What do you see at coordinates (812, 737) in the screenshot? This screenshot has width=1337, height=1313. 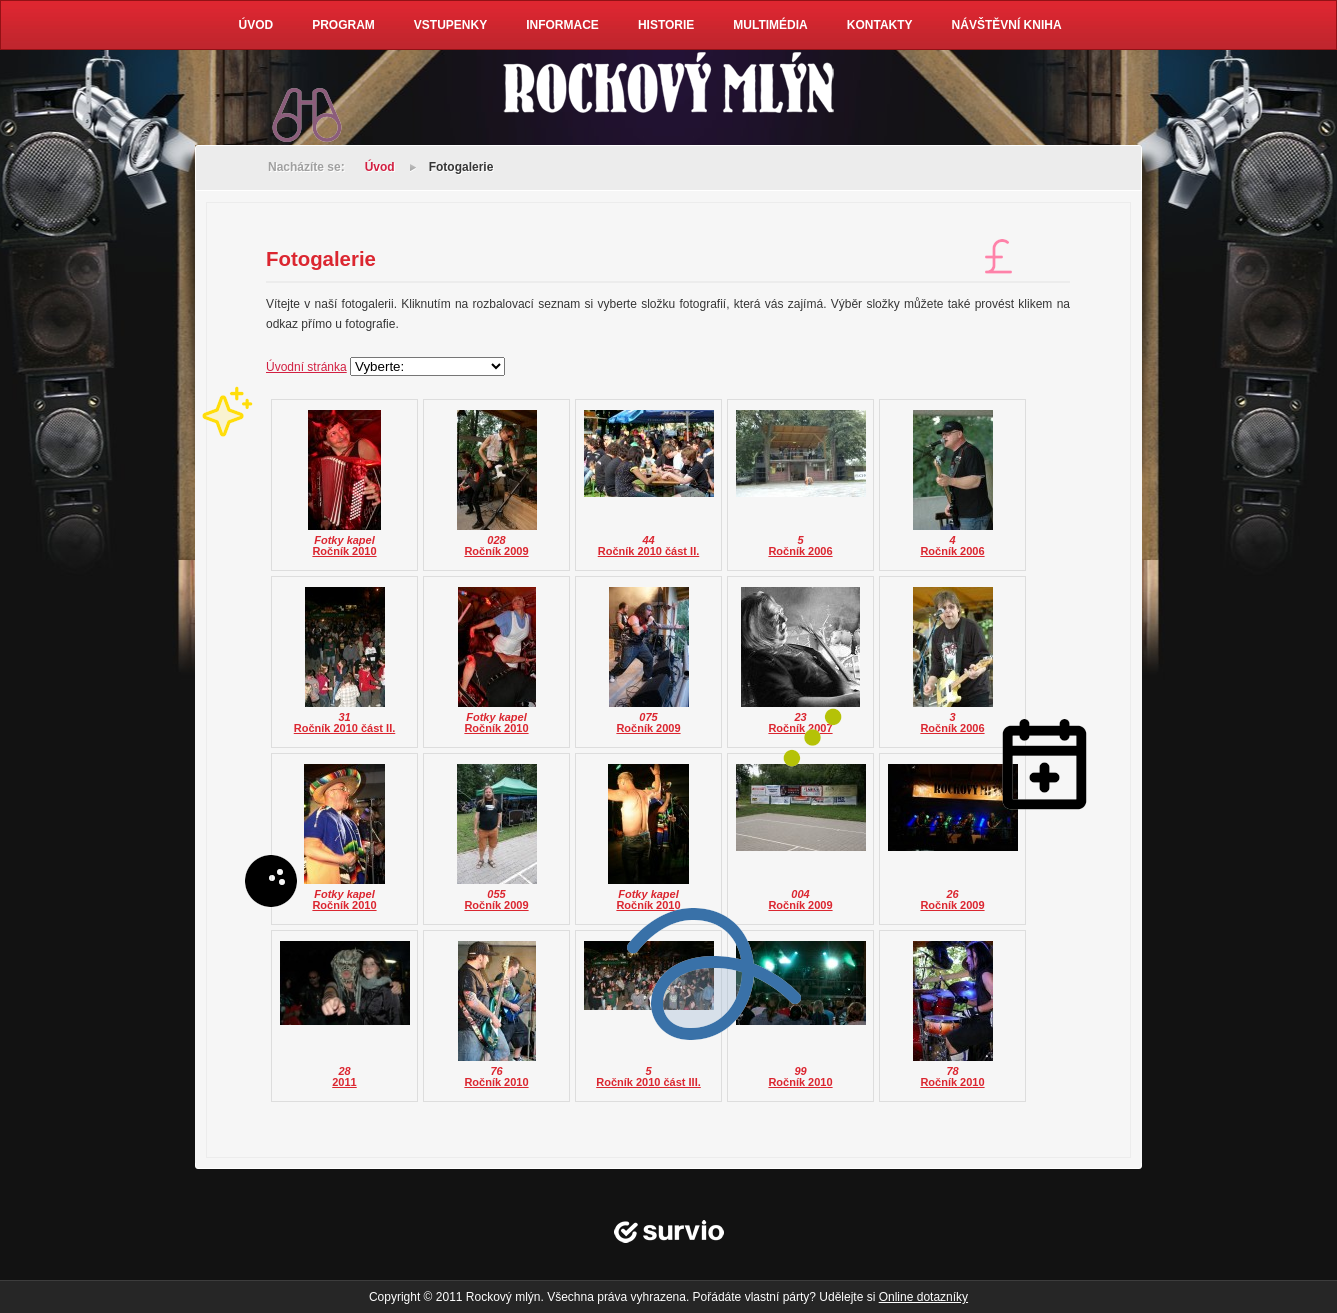 I see `more options menu (diagonal variant)` at bounding box center [812, 737].